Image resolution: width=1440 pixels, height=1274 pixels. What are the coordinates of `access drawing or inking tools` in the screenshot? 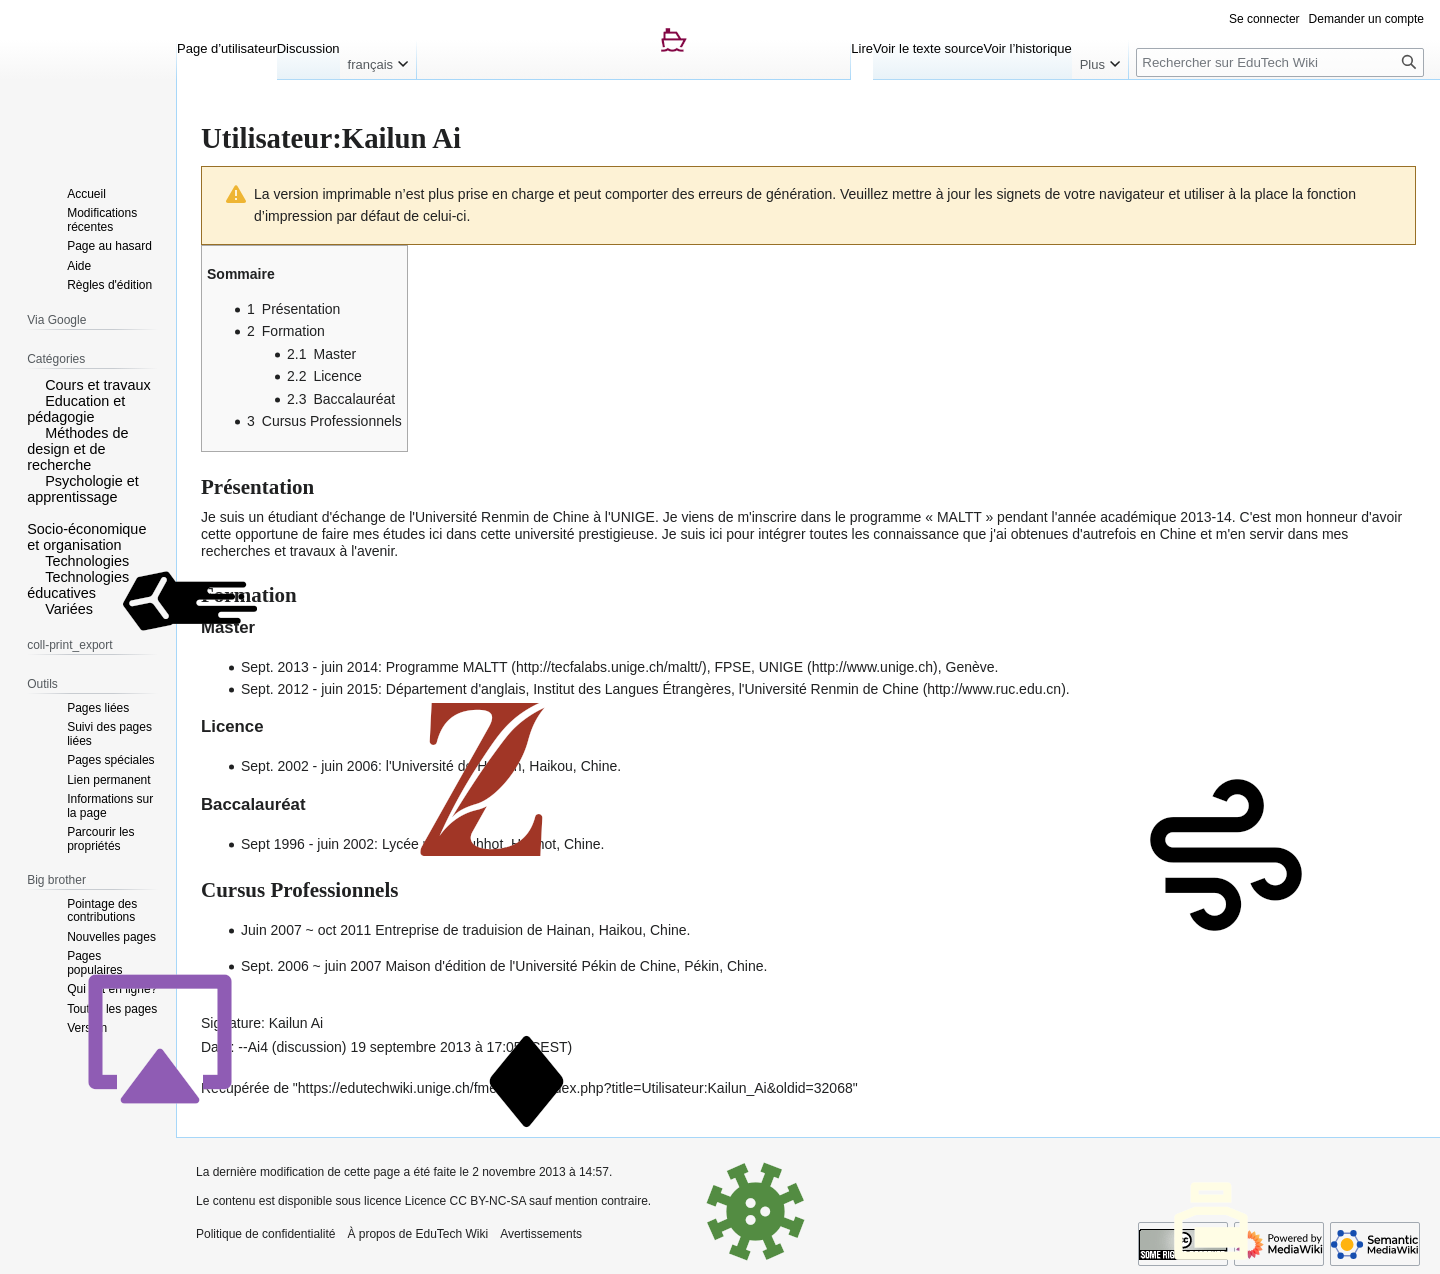 It's located at (1211, 1219).